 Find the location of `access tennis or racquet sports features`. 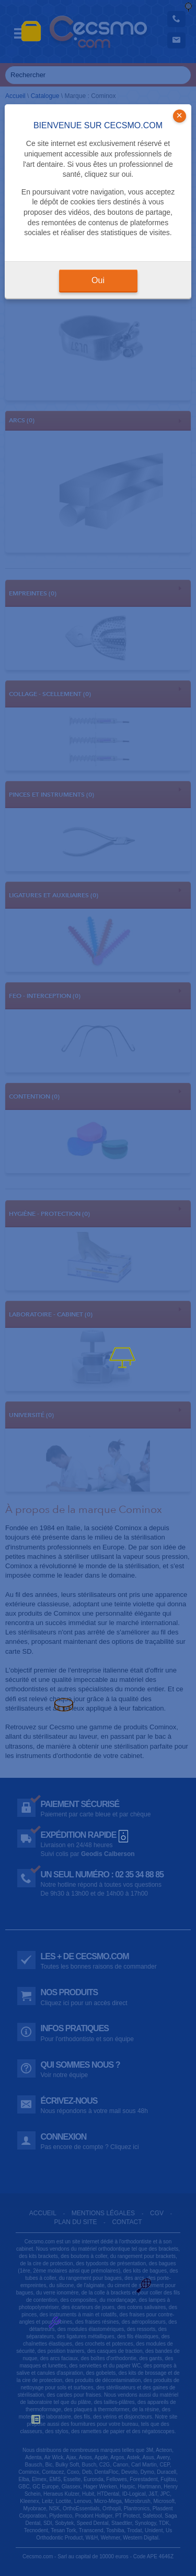

access tennis or racquet sports features is located at coordinates (143, 2286).